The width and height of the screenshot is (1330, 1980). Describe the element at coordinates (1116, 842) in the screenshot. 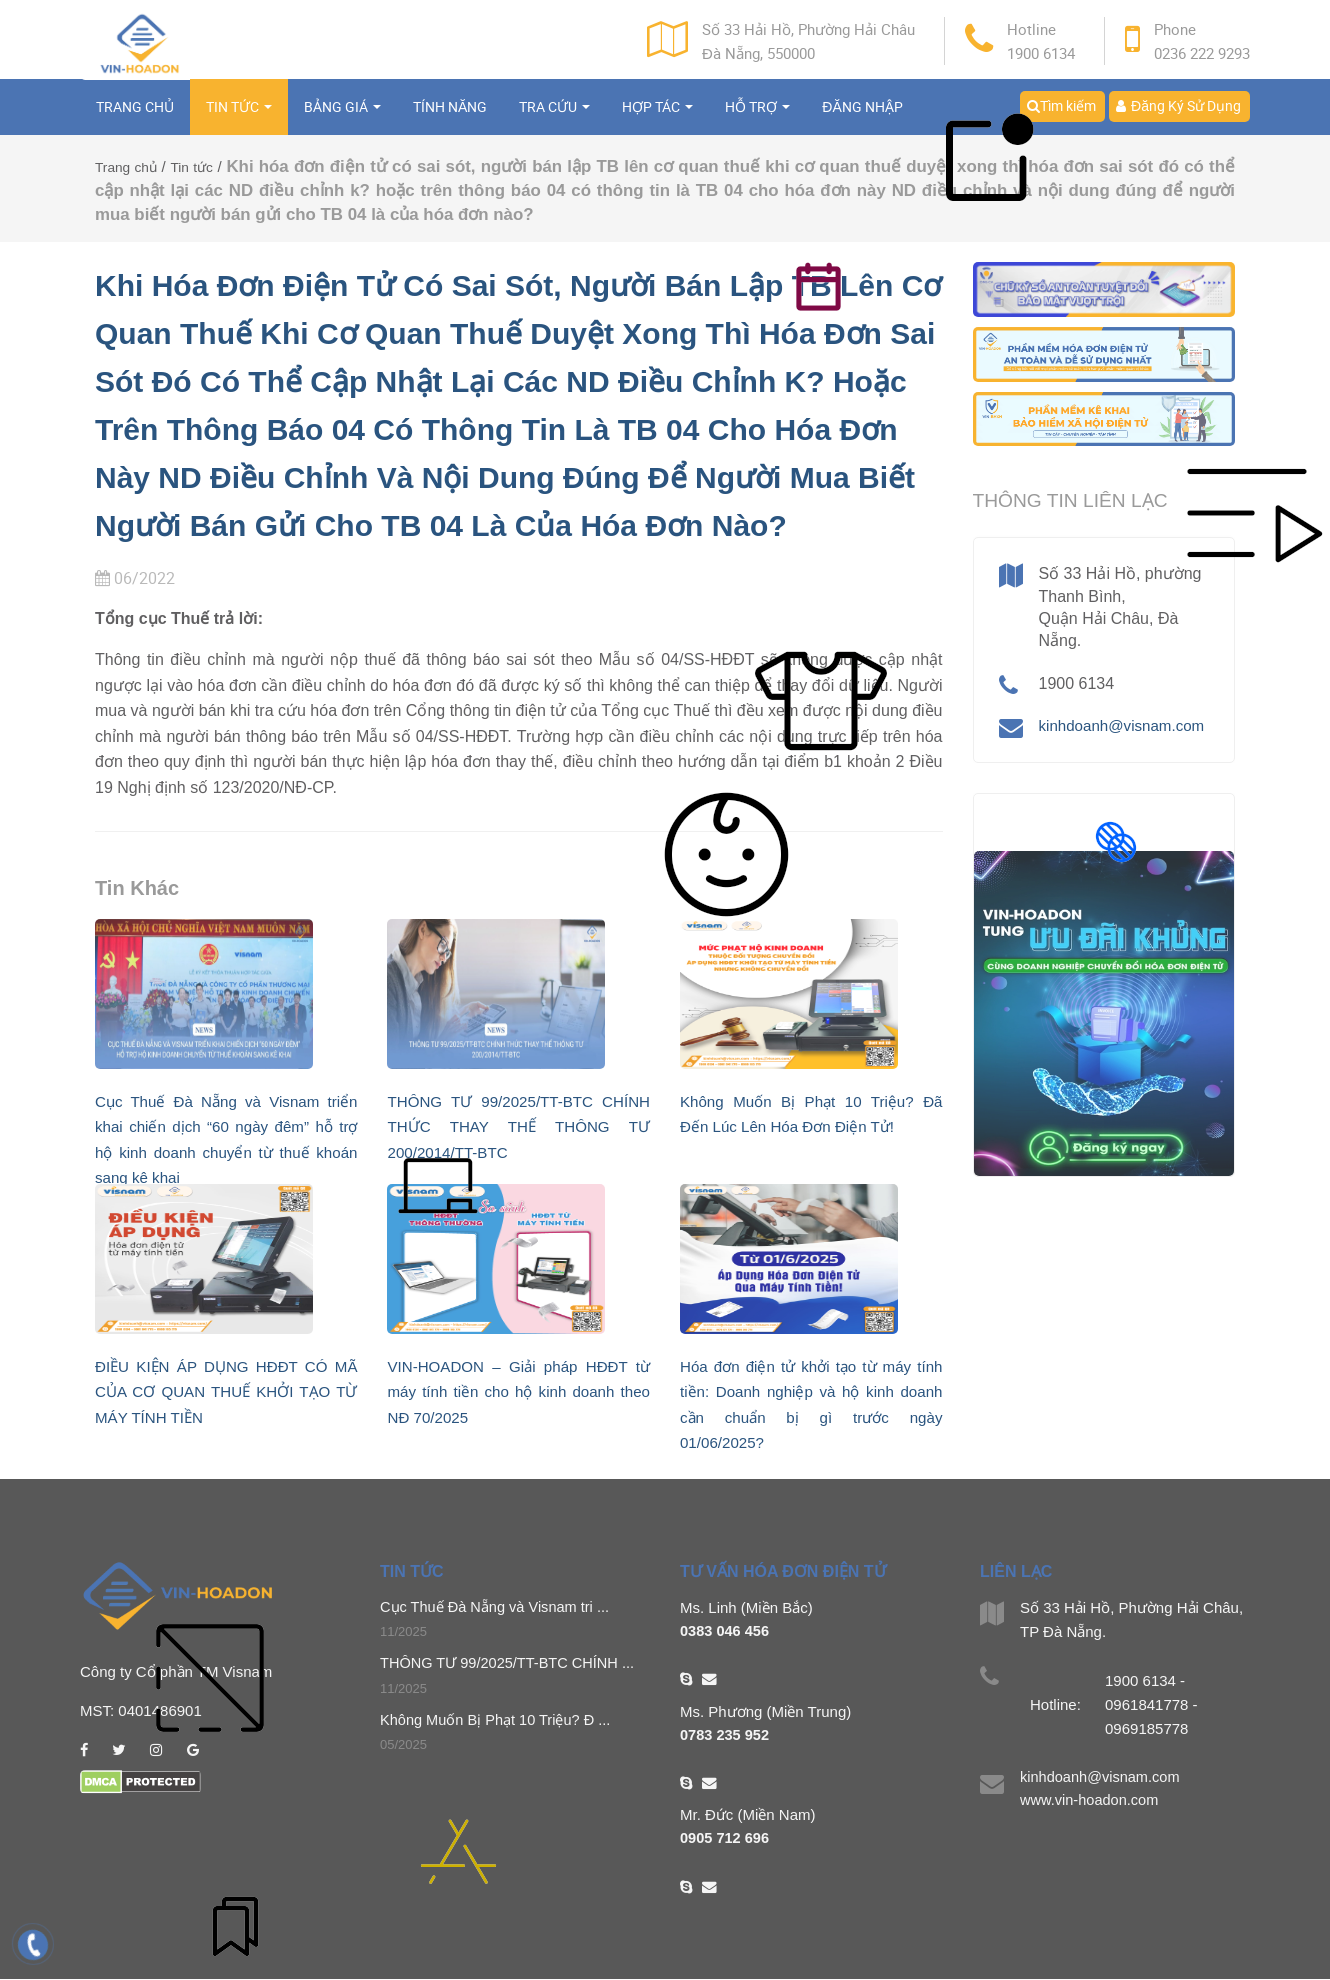

I see `merge or combine selected elements` at that location.